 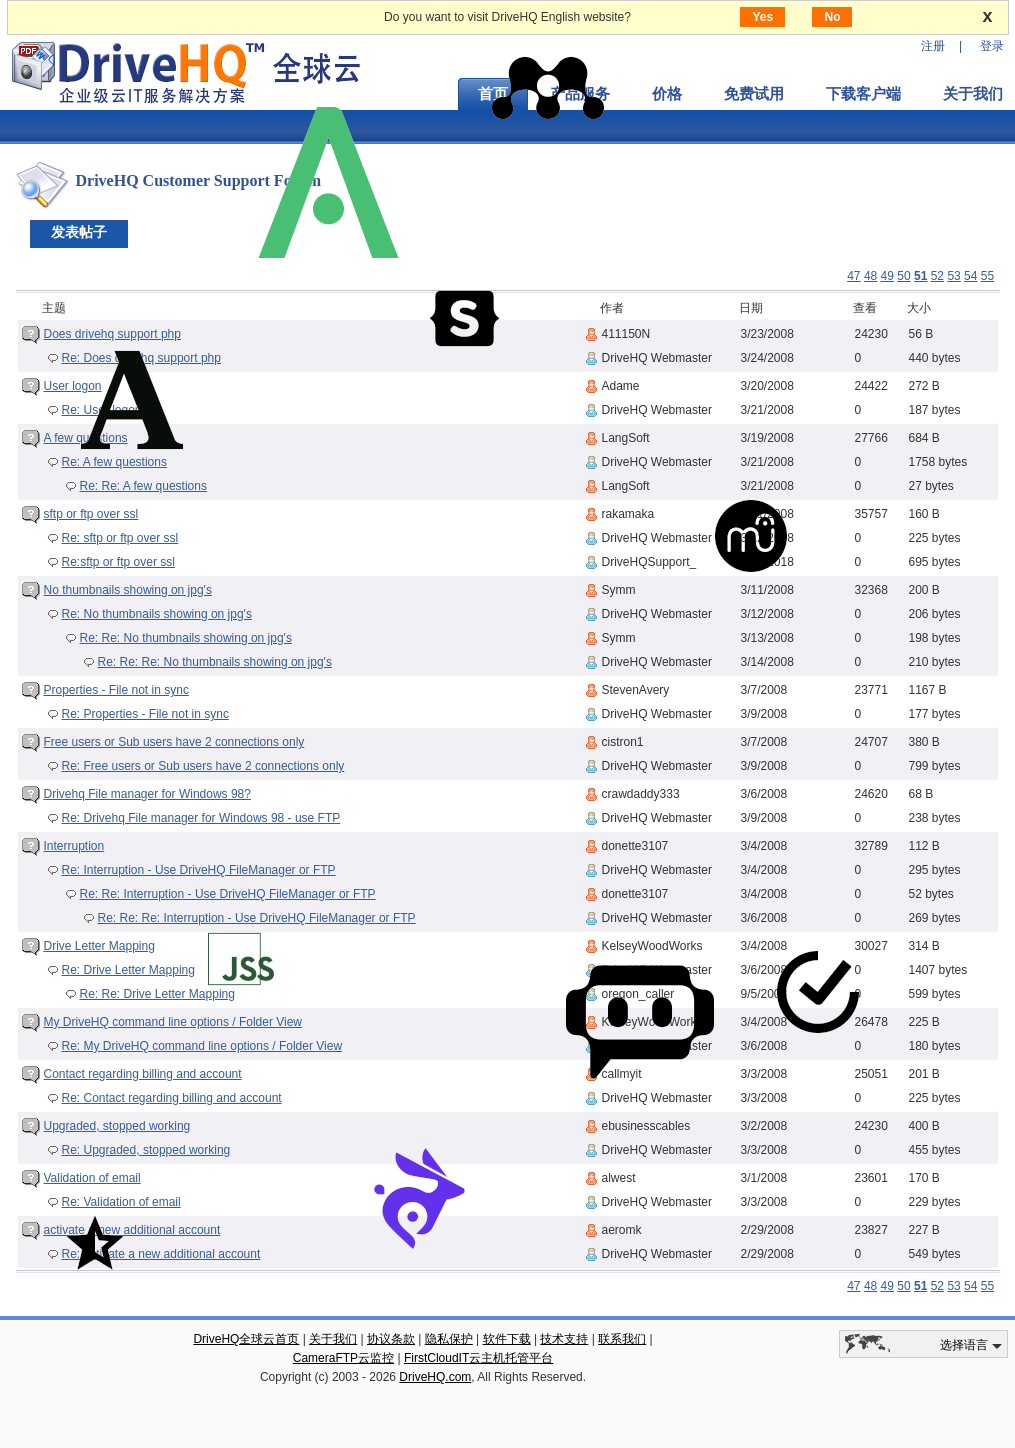 What do you see at coordinates (95, 1244) in the screenshot?
I see `indicates a partial or half-star rating` at bounding box center [95, 1244].